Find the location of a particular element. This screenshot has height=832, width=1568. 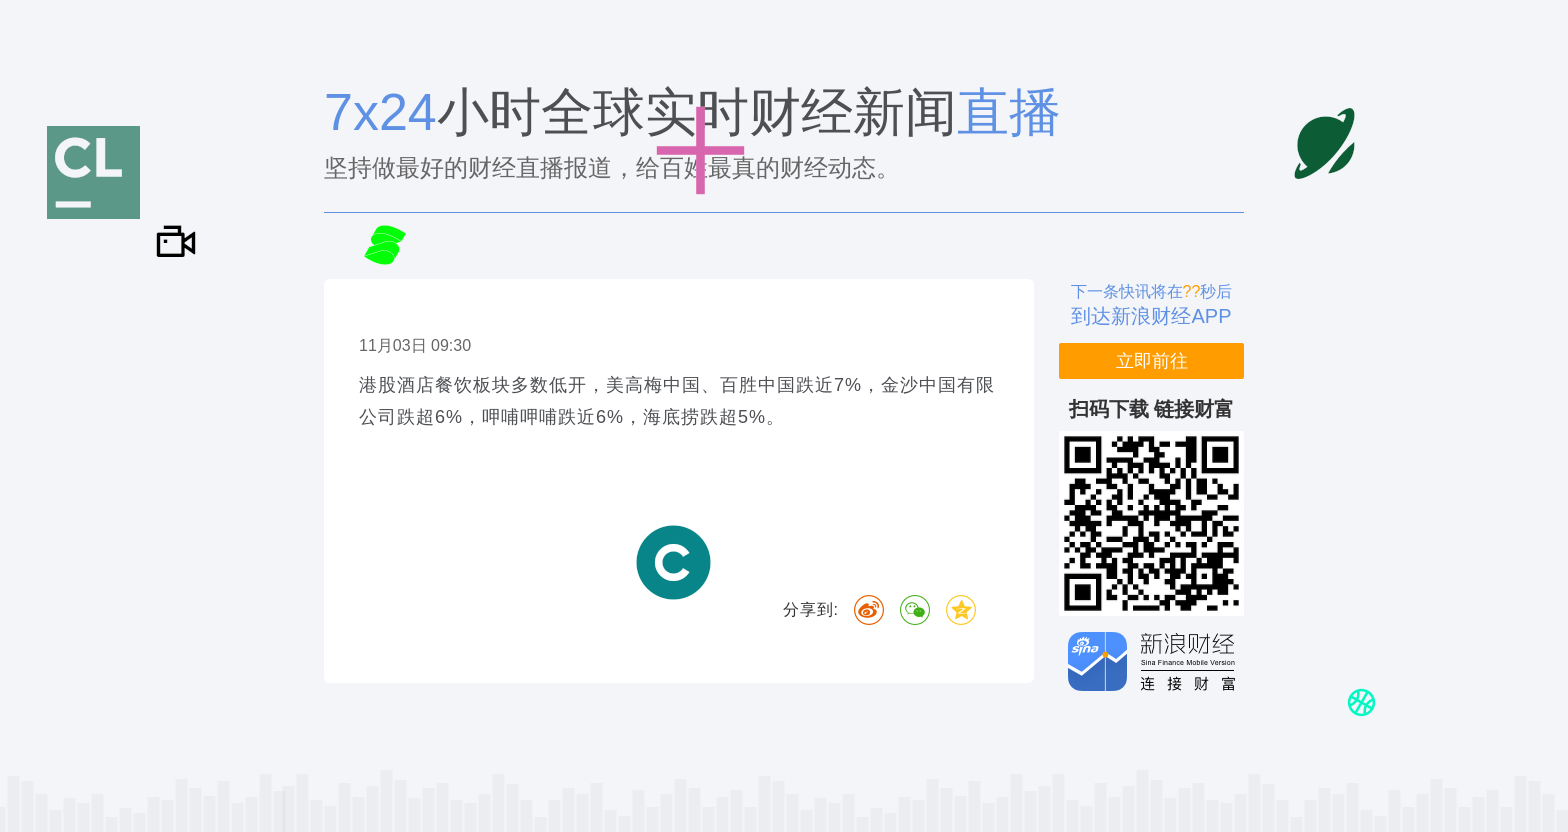

visit instatus website or service is located at coordinates (1324, 143).